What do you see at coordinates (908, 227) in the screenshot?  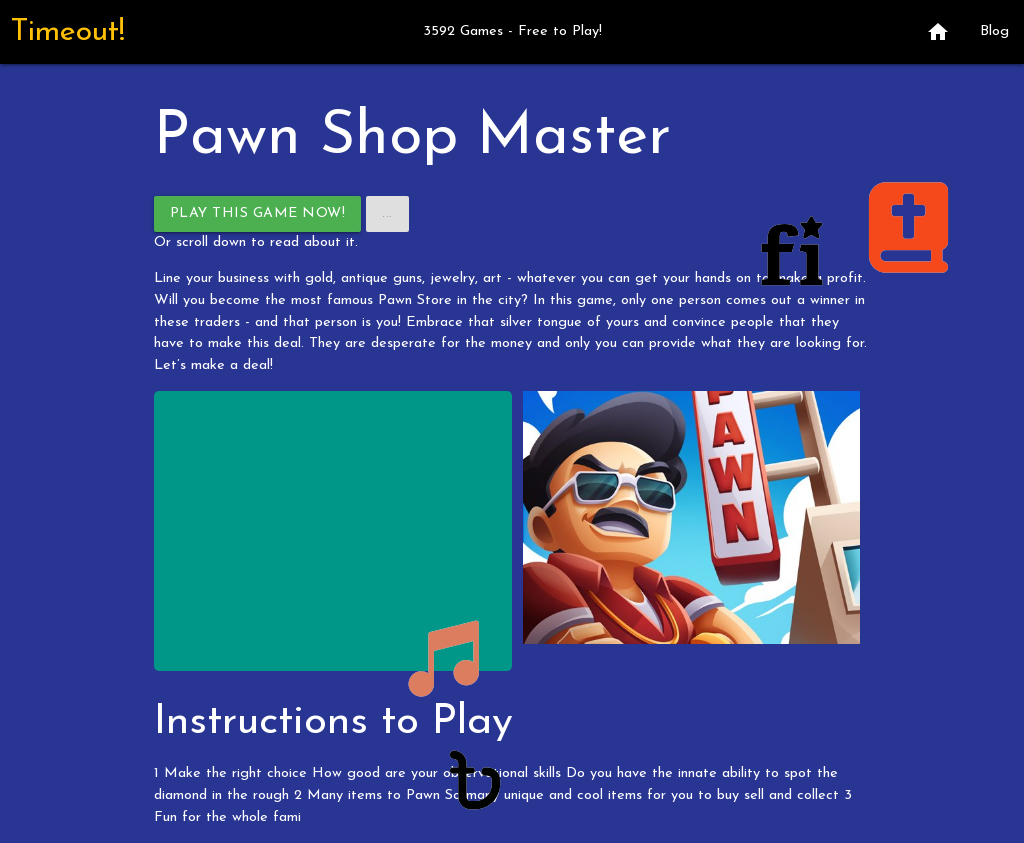 I see `access religious texts or scripture` at bounding box center [908, 227].